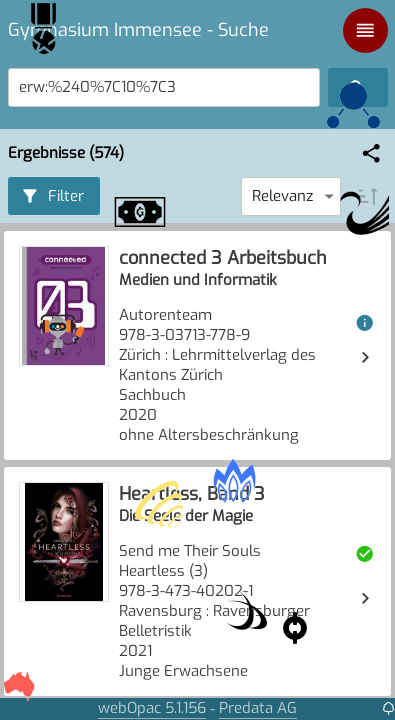 This screenshot has width=395, height=720. Describe the element at coordinates (246, 612) in the screenshot. I see `indicates a slash or cutting attack action` at that location.